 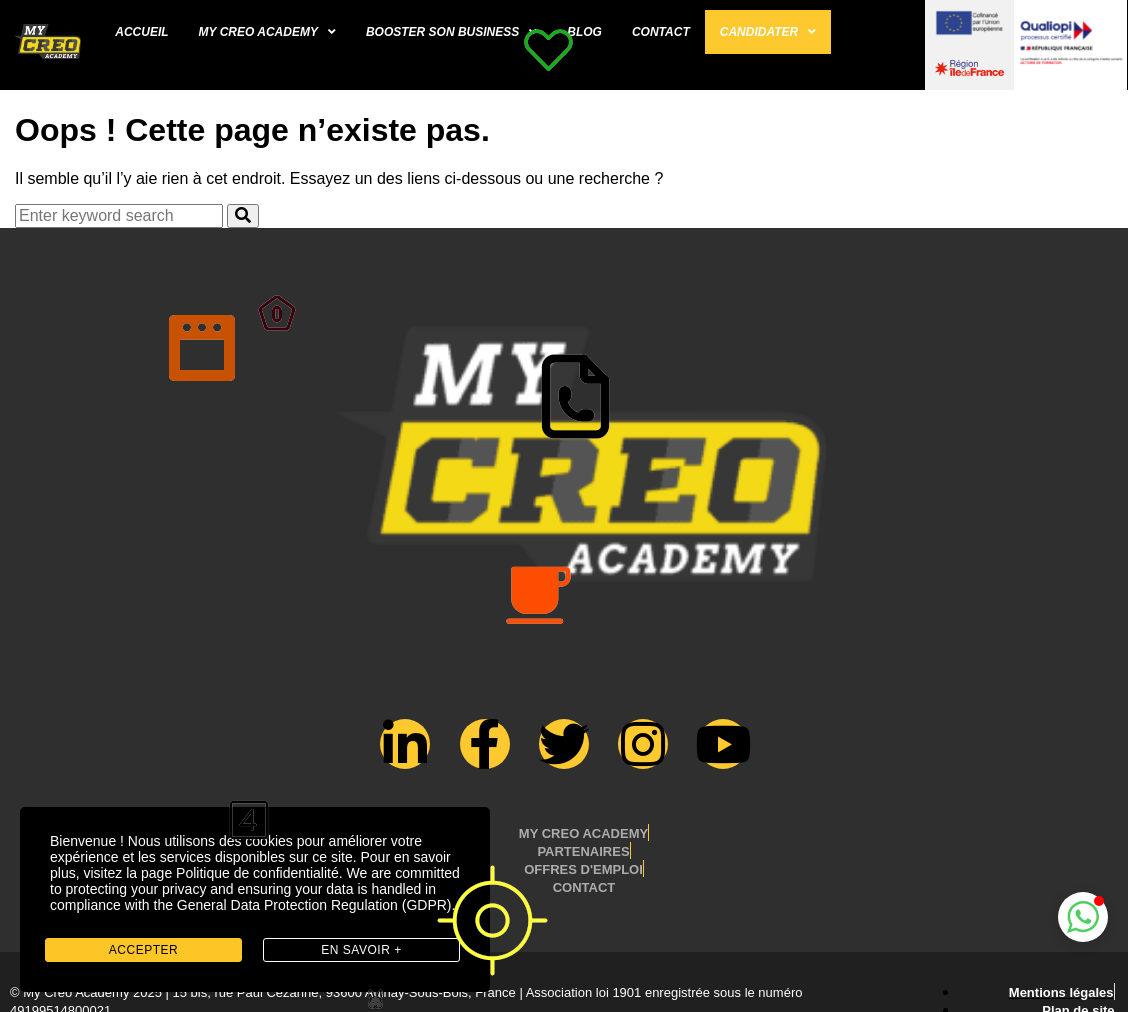 I want to click on find nearby coffee shops or cafes, so click(x=538, y=596).